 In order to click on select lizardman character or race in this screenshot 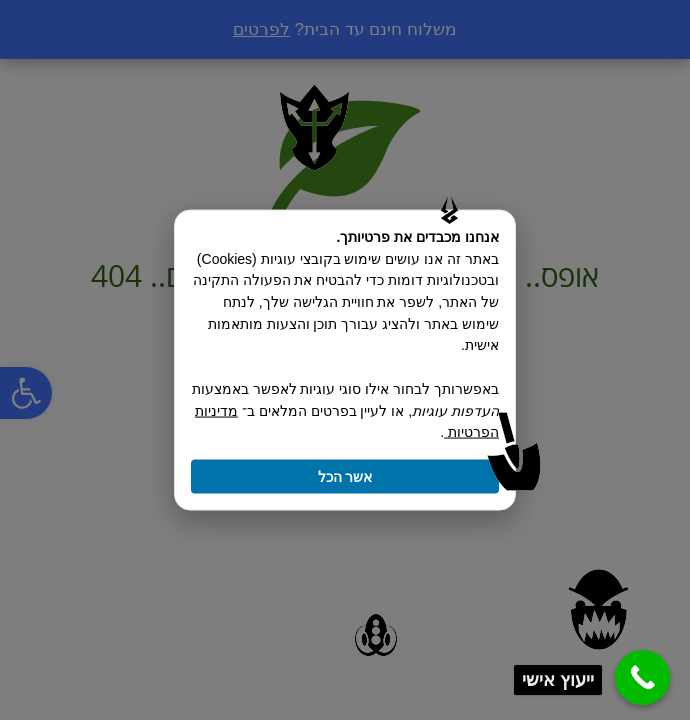, I will do `click(599, 609)`.